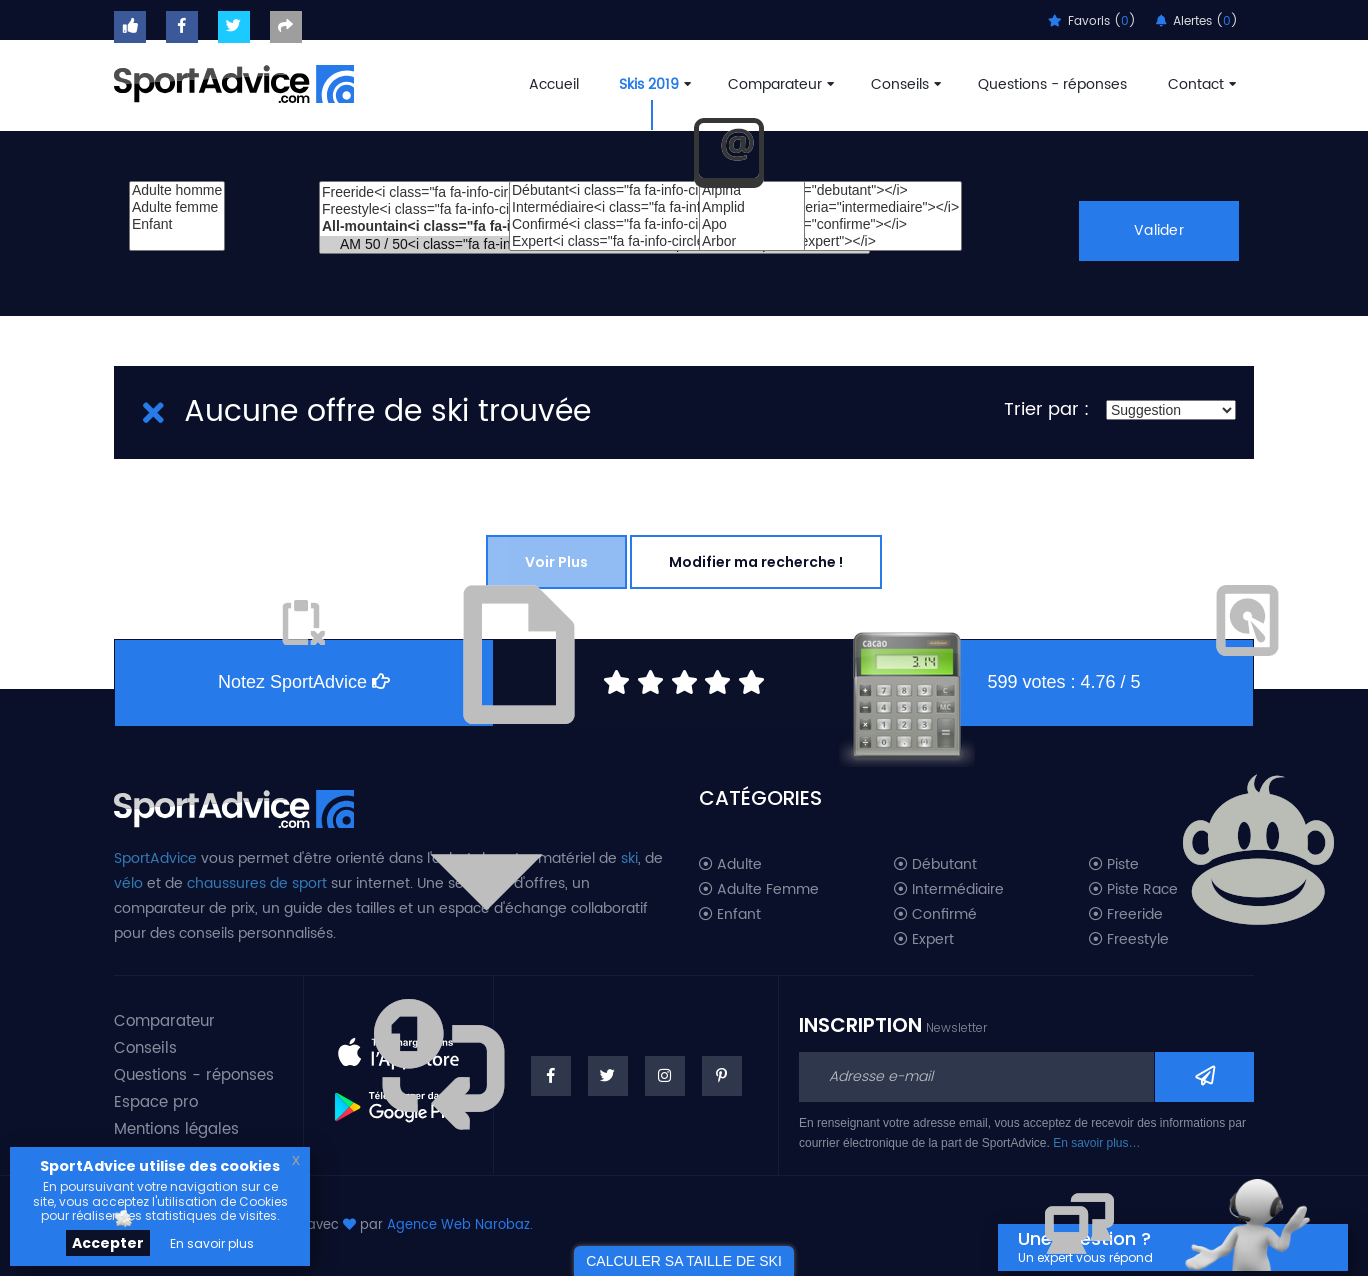  I want to click on insert monkey face emoji, so click(1258, 849).